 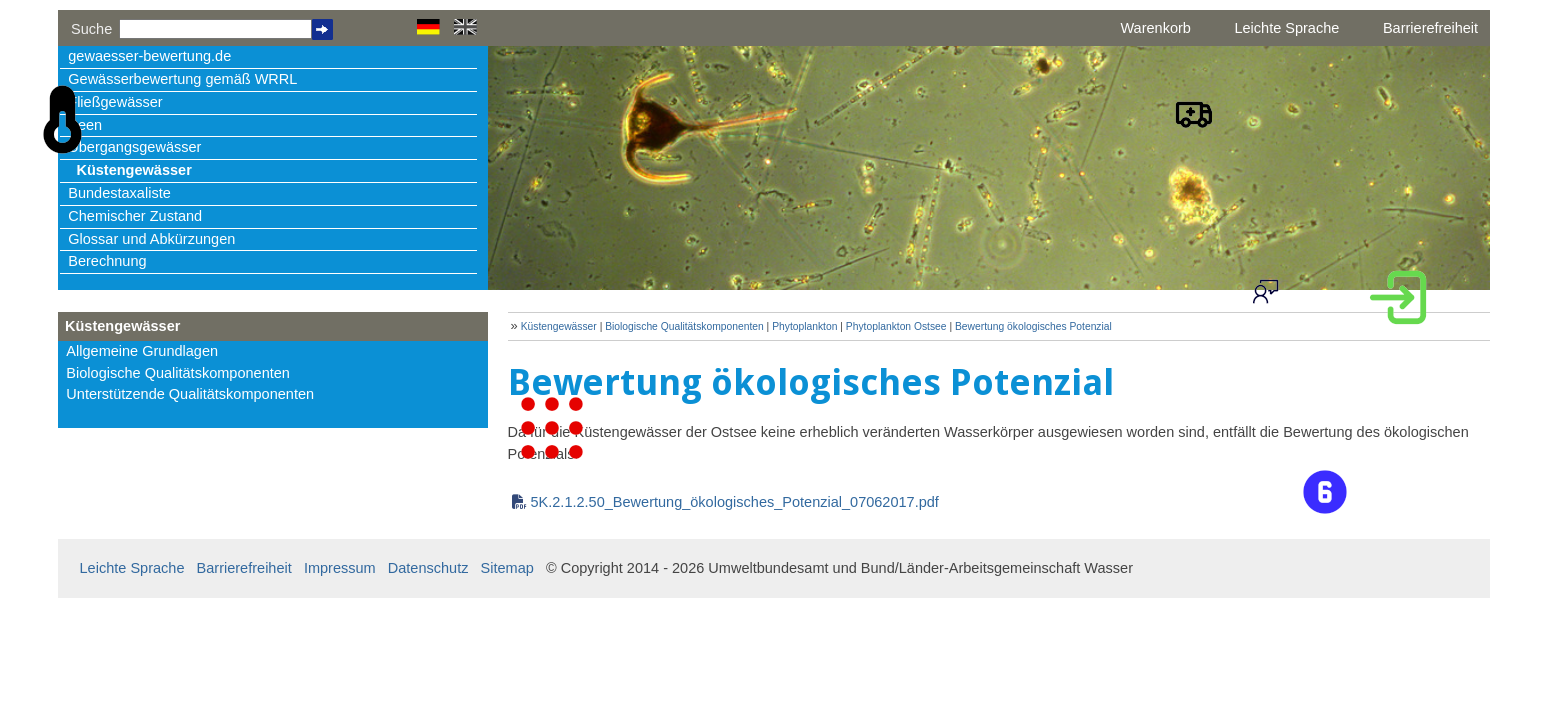 I want to click on open app drawer or launcher, so click(x=552, y=428).